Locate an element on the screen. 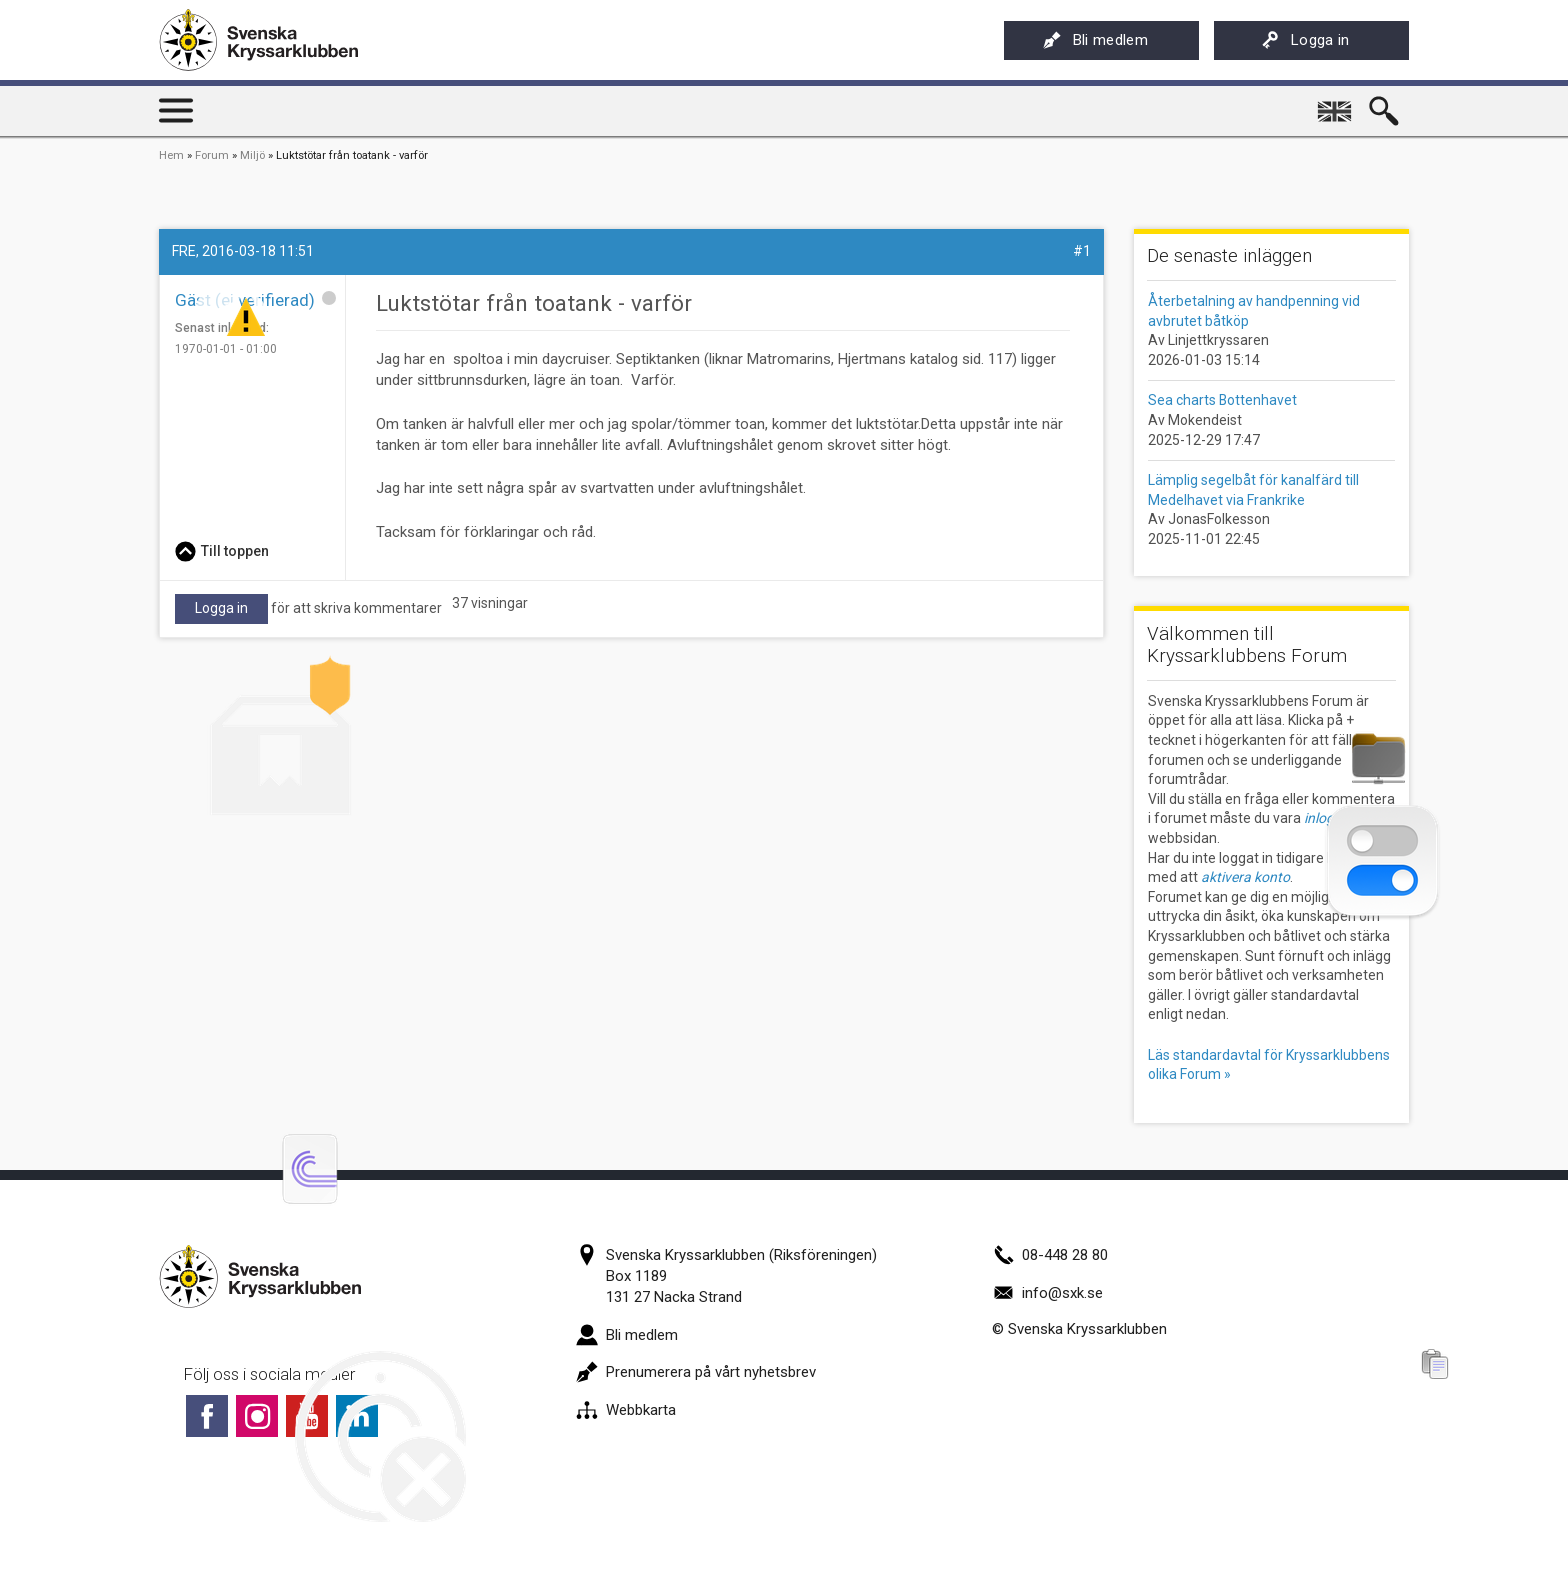 The image size is (1568, 1588). security updates are available for your system is located at coordinates (280, 735).